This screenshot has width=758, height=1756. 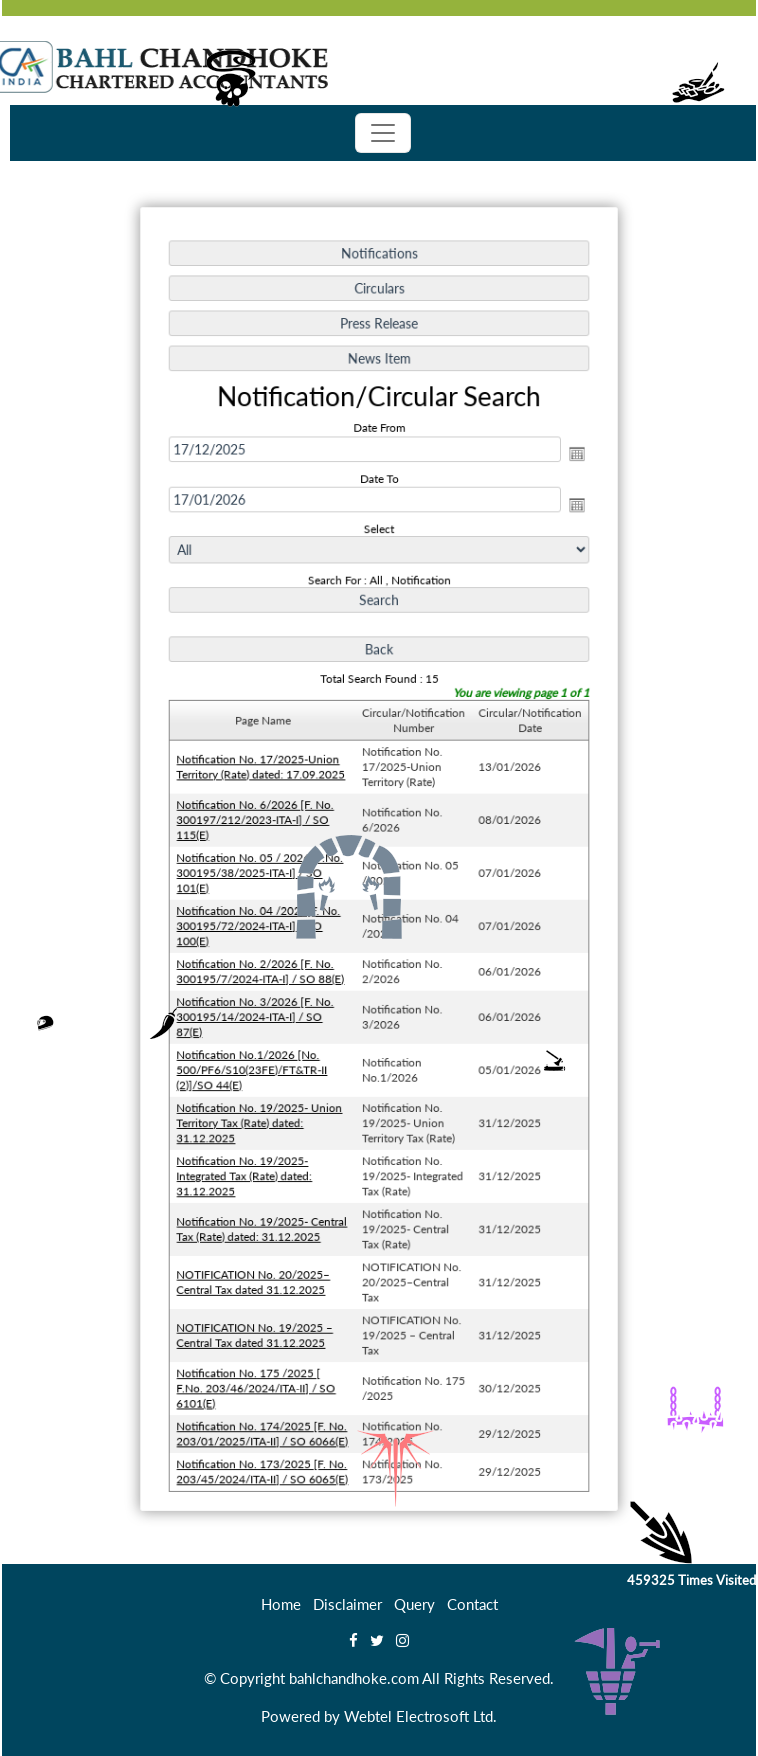 What do you see at coordinates (395, 1468) in the screenshot?
I see `select evil or dark faction in character creation` at bounding box center [395, 1468].